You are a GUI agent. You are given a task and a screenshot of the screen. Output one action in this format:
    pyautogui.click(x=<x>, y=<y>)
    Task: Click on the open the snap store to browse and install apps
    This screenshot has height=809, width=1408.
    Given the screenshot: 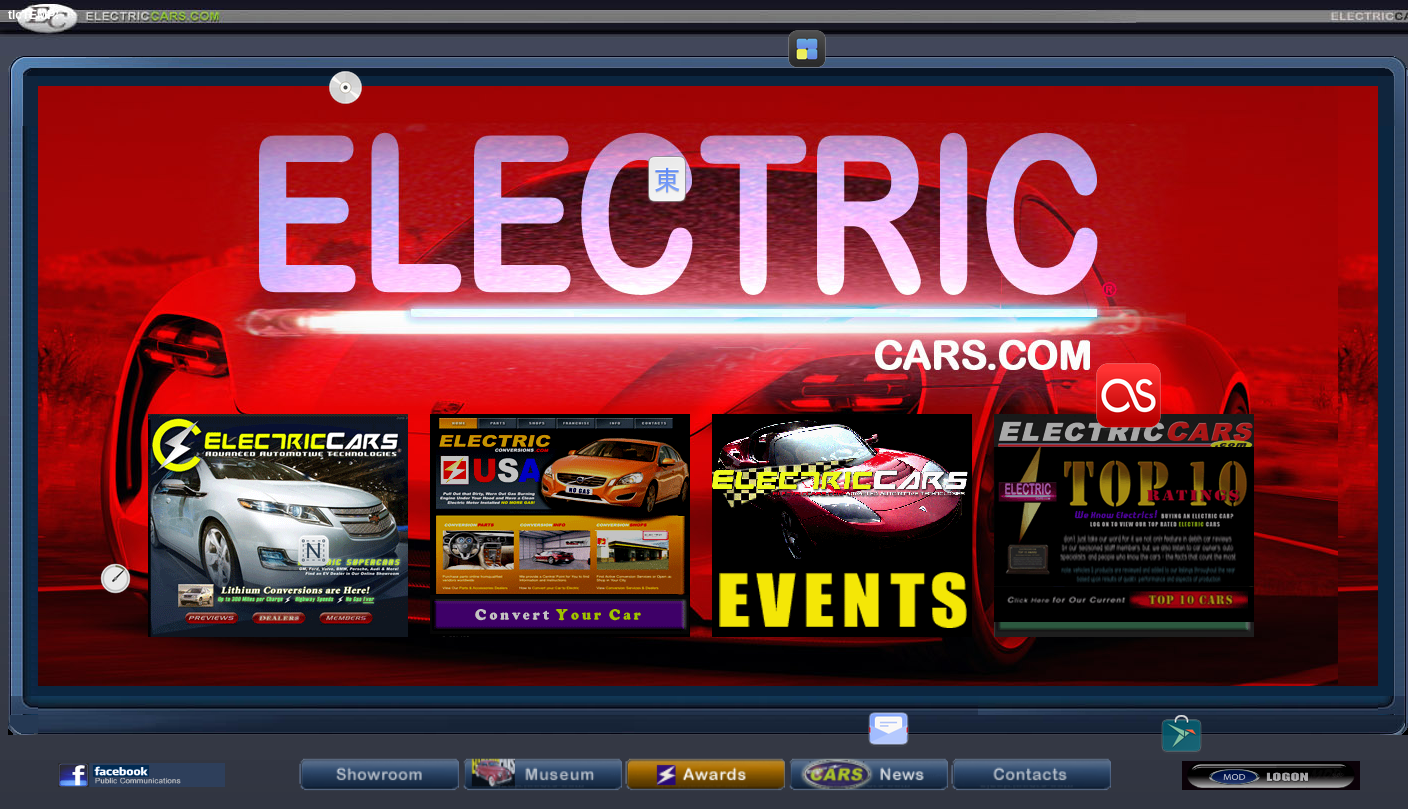 What is the action you would take?
    pyautogui.click(x=1181, y=735)
    